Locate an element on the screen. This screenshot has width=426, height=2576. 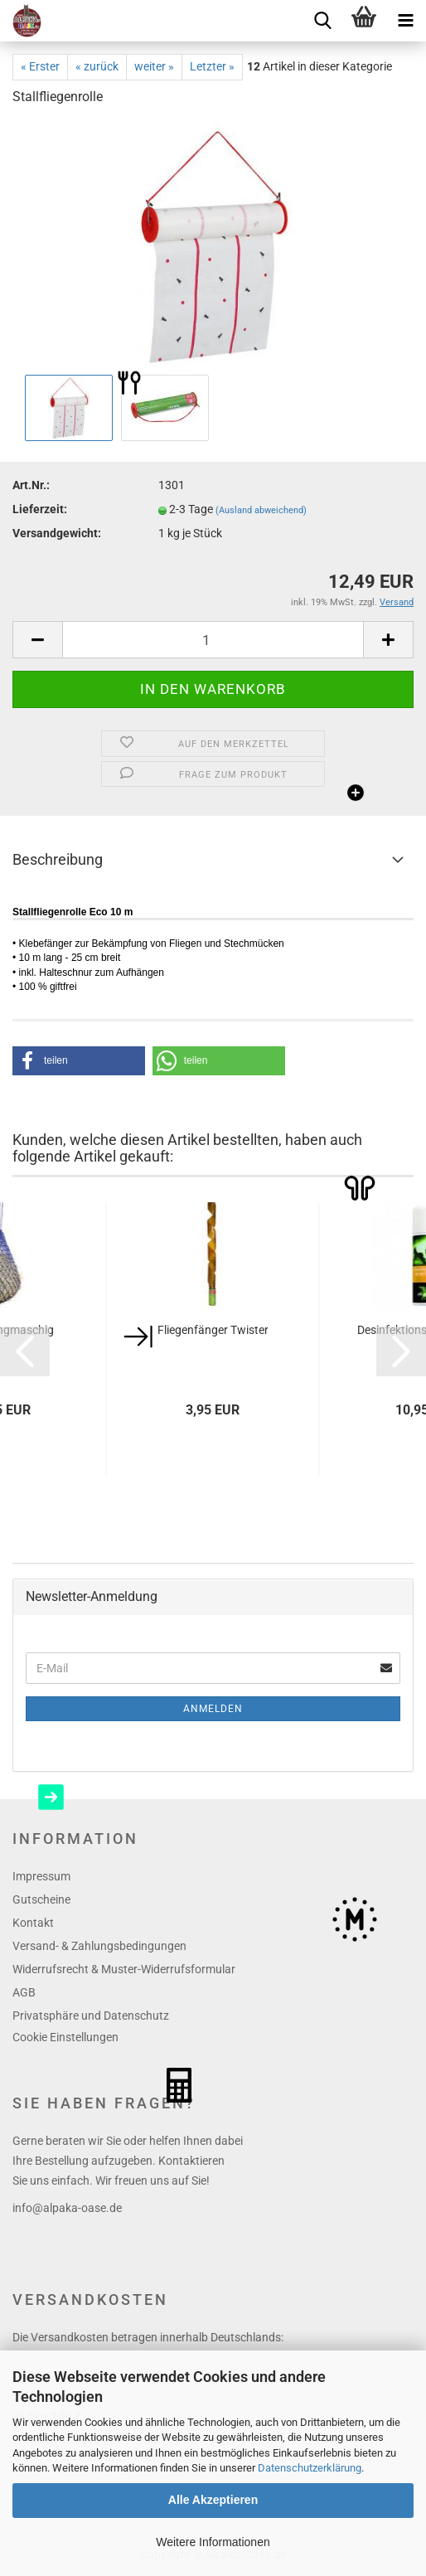
connect to airpods or wireless earbuds is located at coordinates (360, 1188).